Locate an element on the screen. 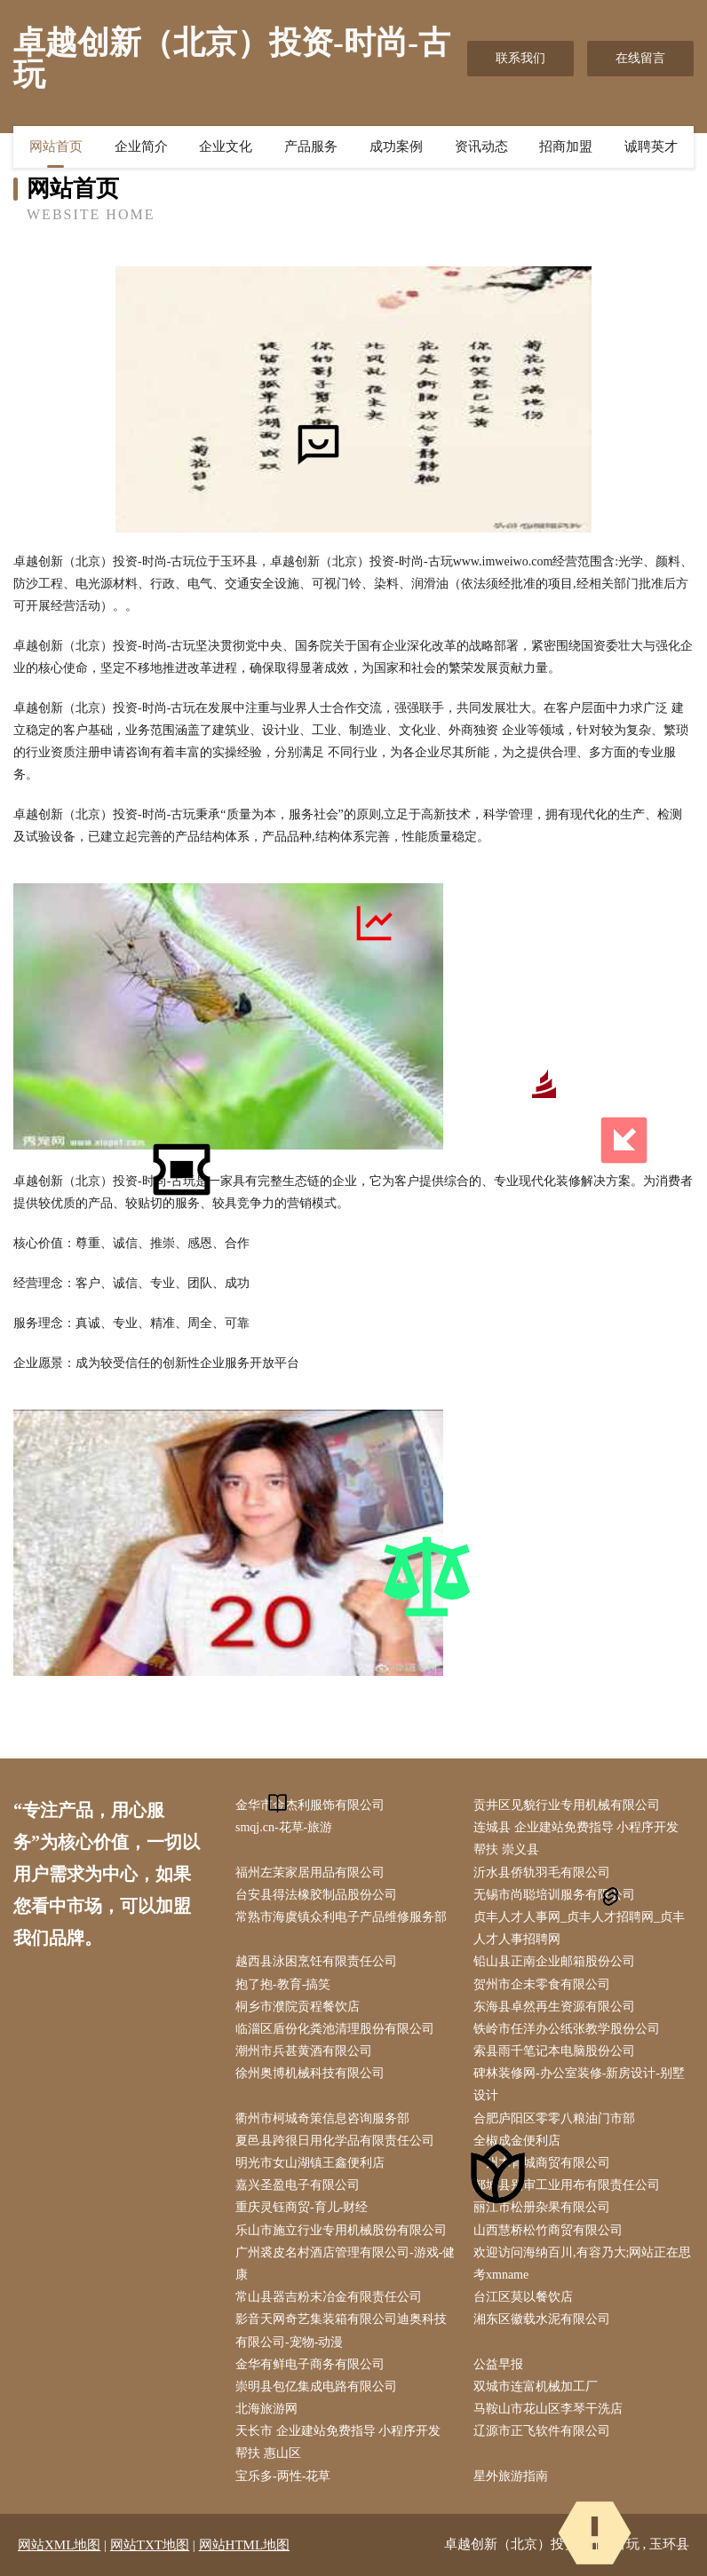  access nature or garden-related features is located at coordinates (497, 2173).